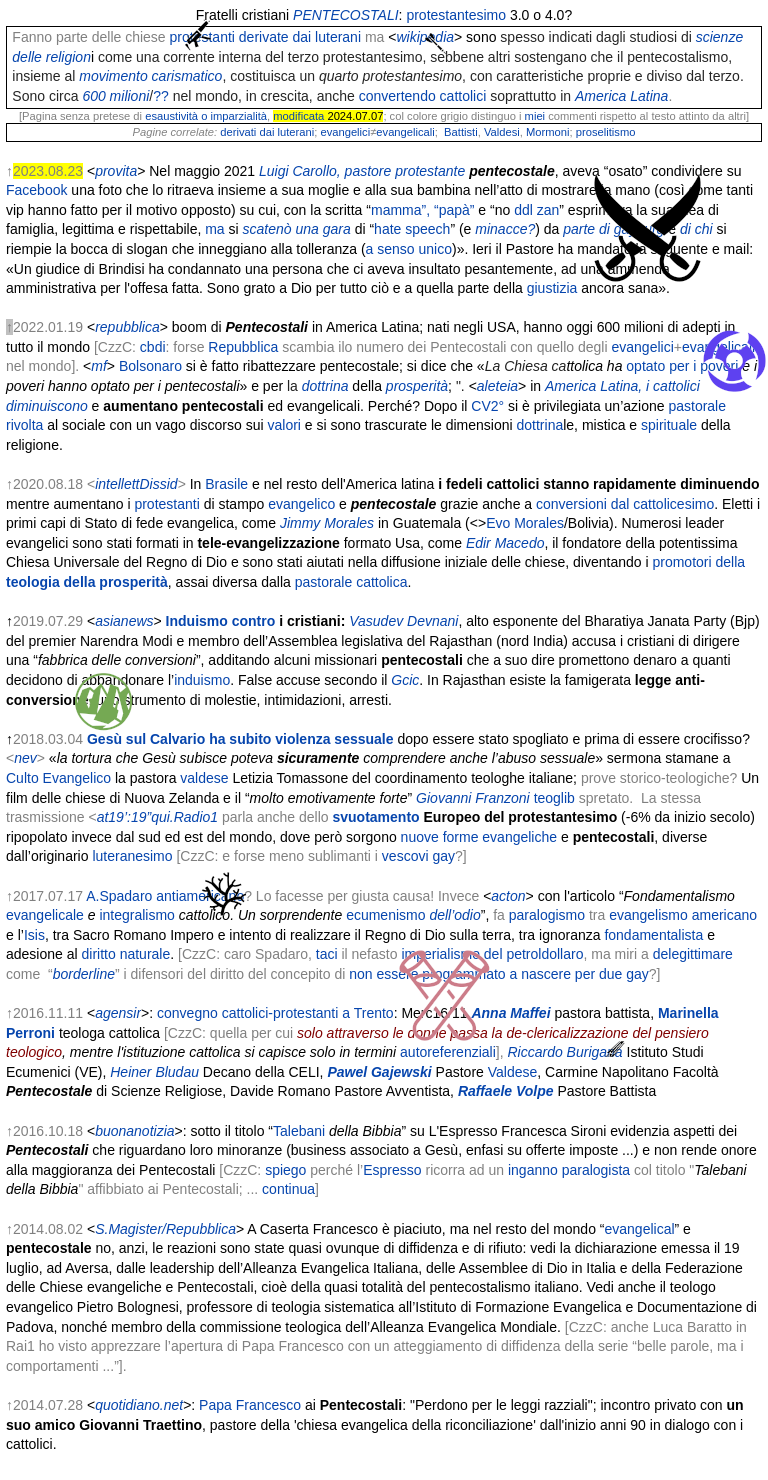 The height and width of the screenshot is (1480, 768). I want to click on initiate combat or battle mode, so click(647, 227).